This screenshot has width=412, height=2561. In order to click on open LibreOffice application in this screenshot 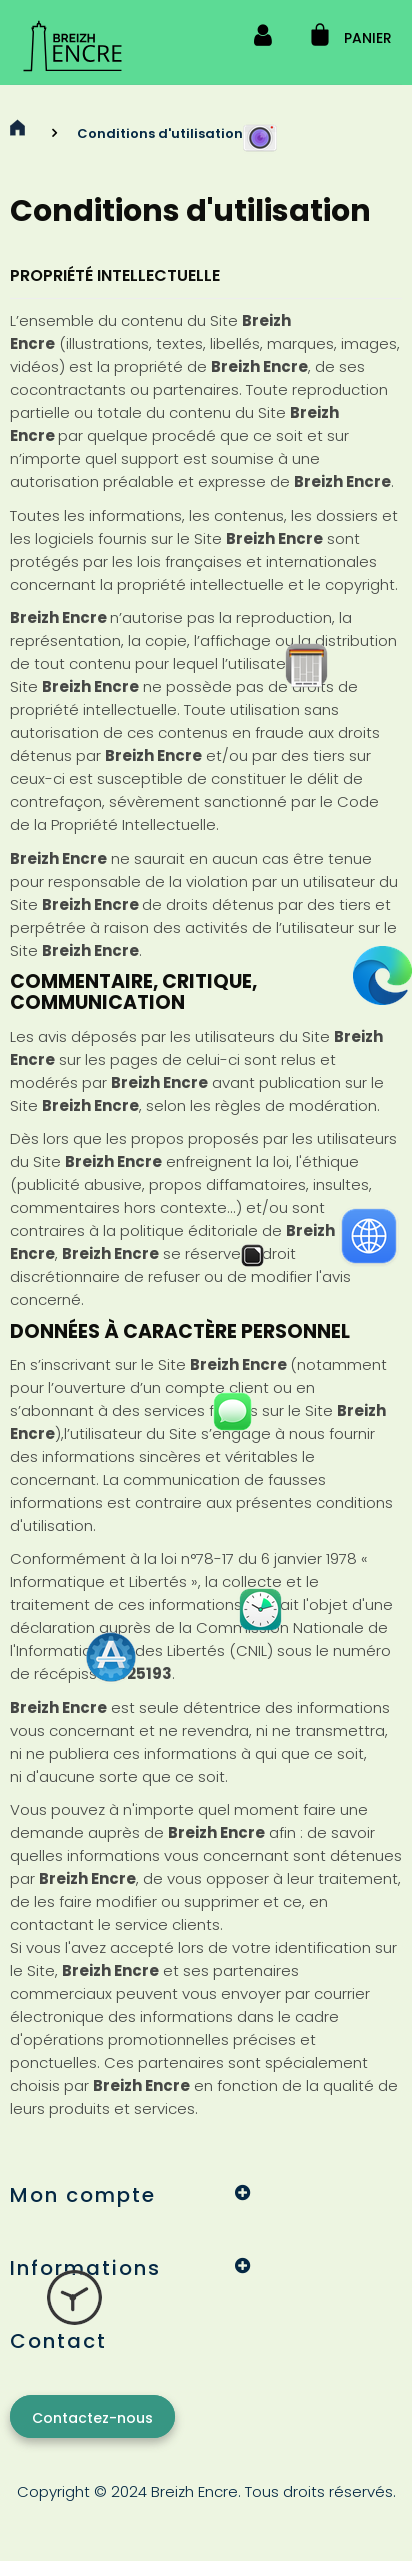, I will do `click(252, 1255)`.